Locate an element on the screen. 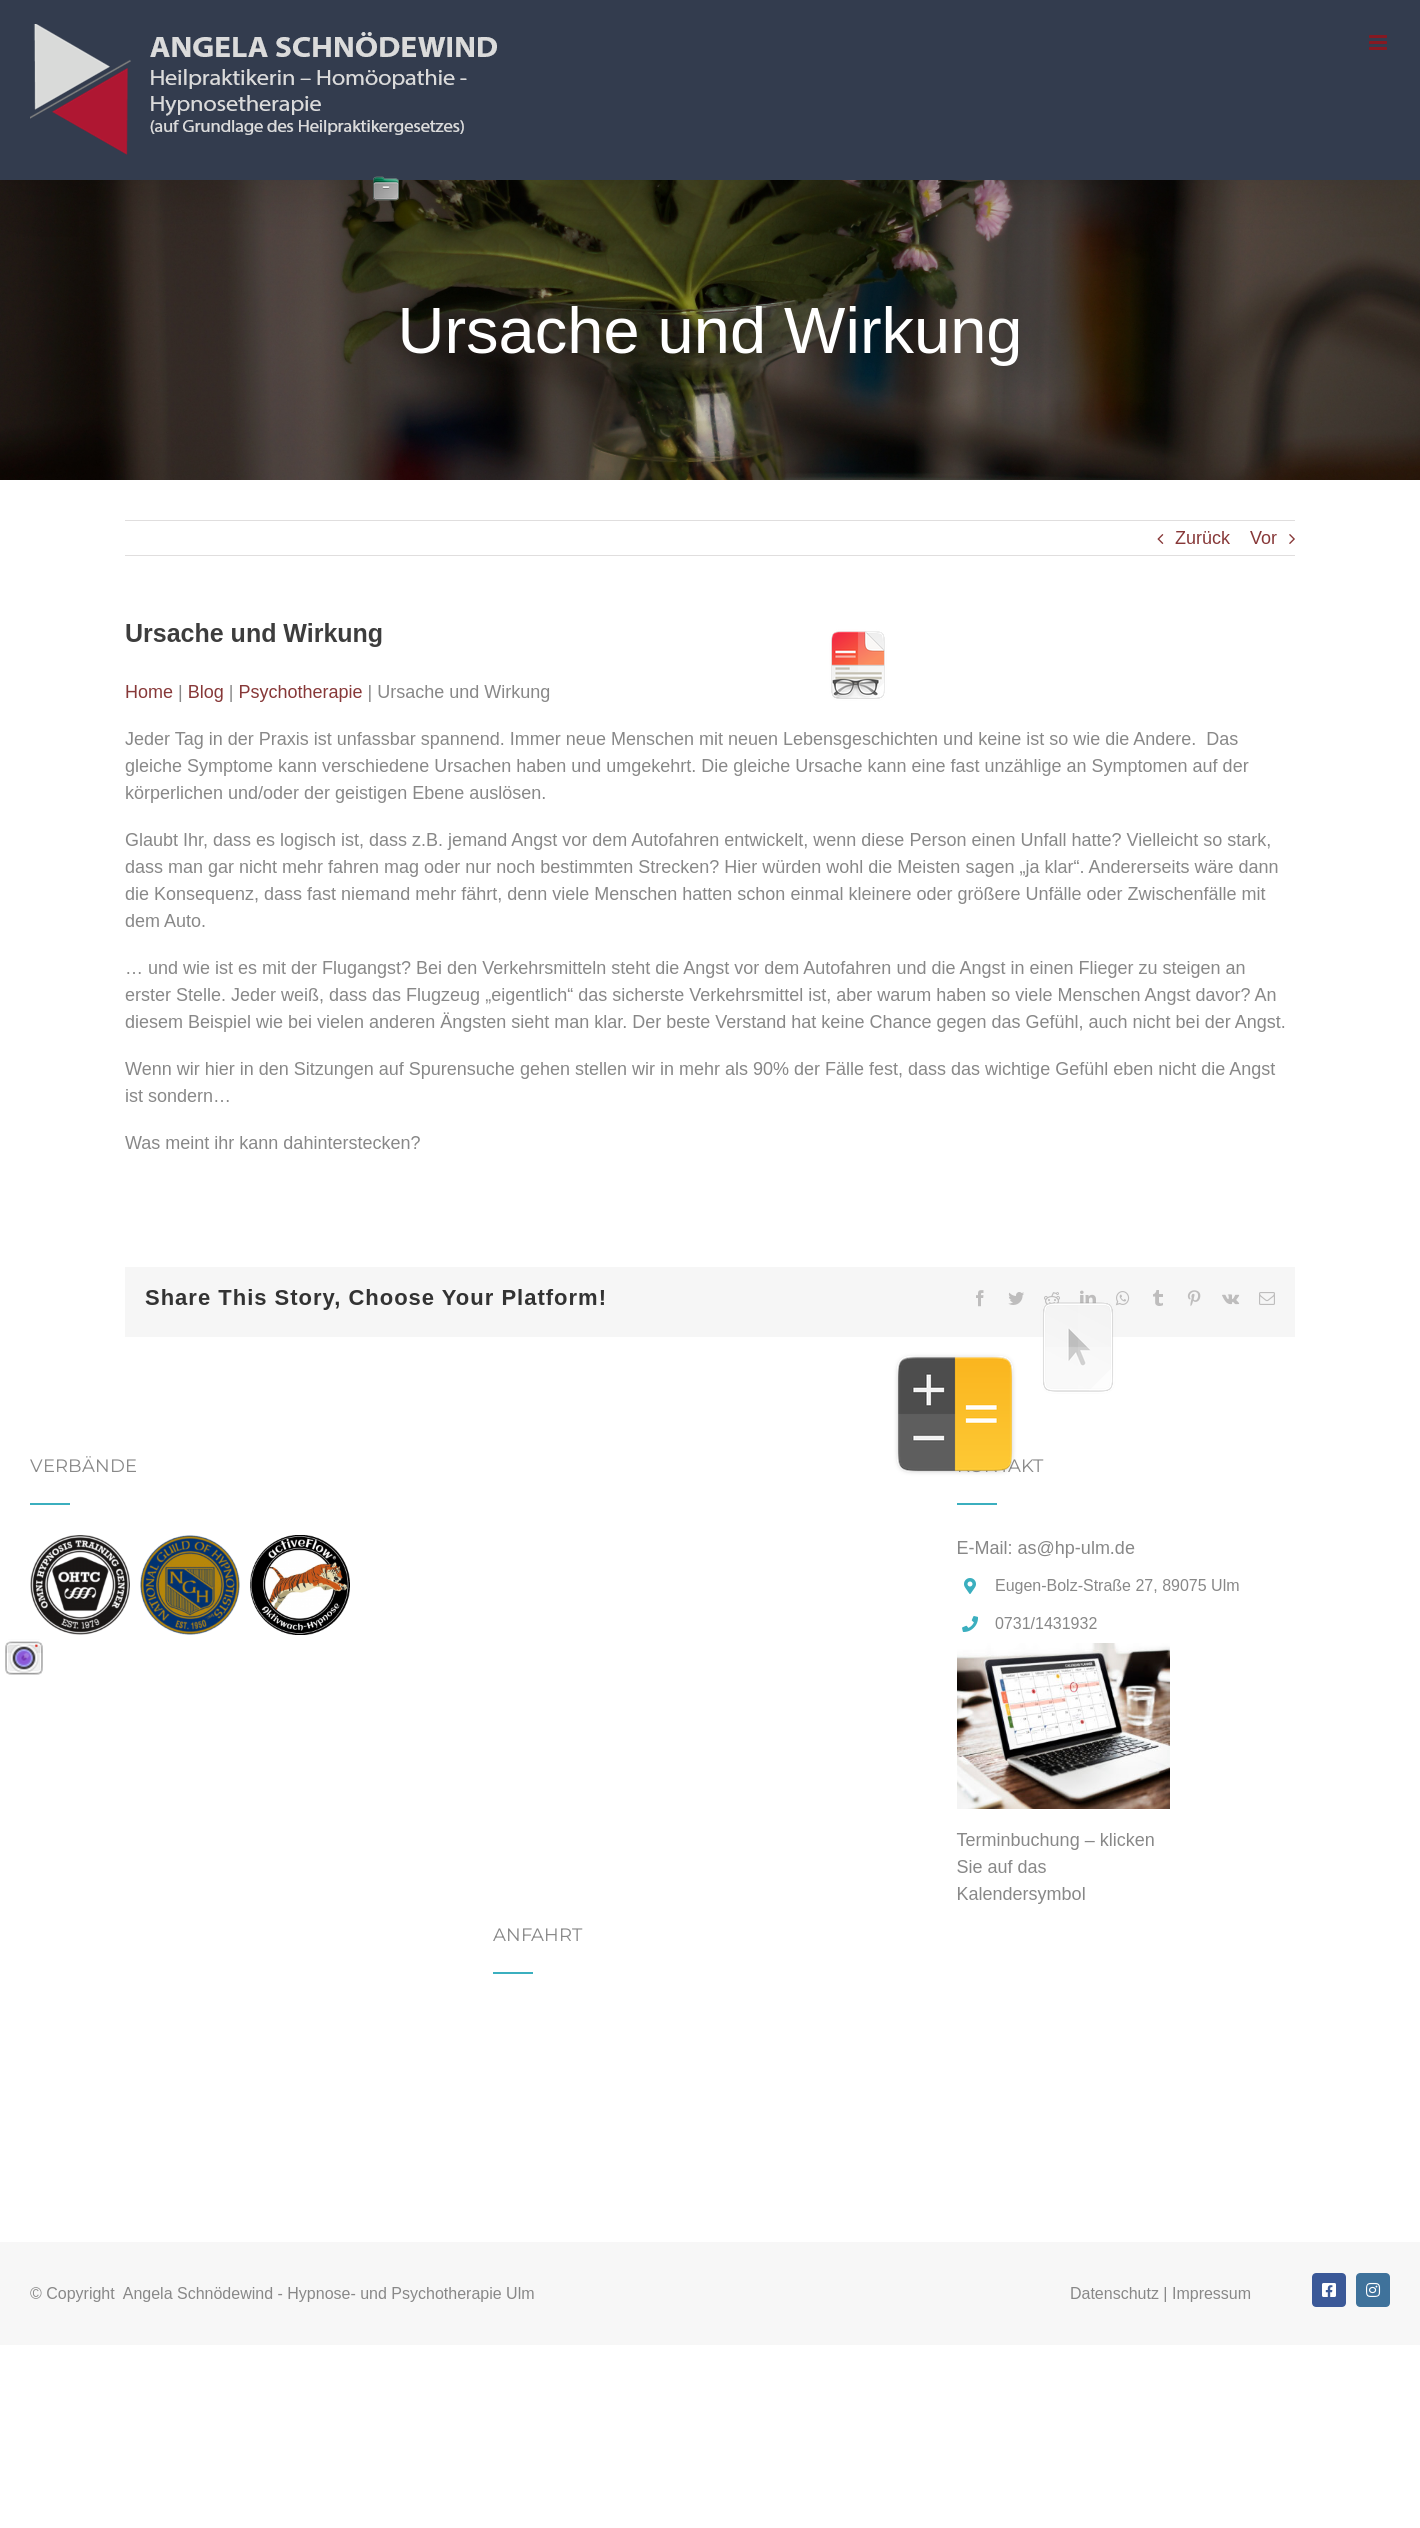 This screenshot has width=1420, height=2528. open papers app for reading and organizing documents is located at coordinates (858, 665).